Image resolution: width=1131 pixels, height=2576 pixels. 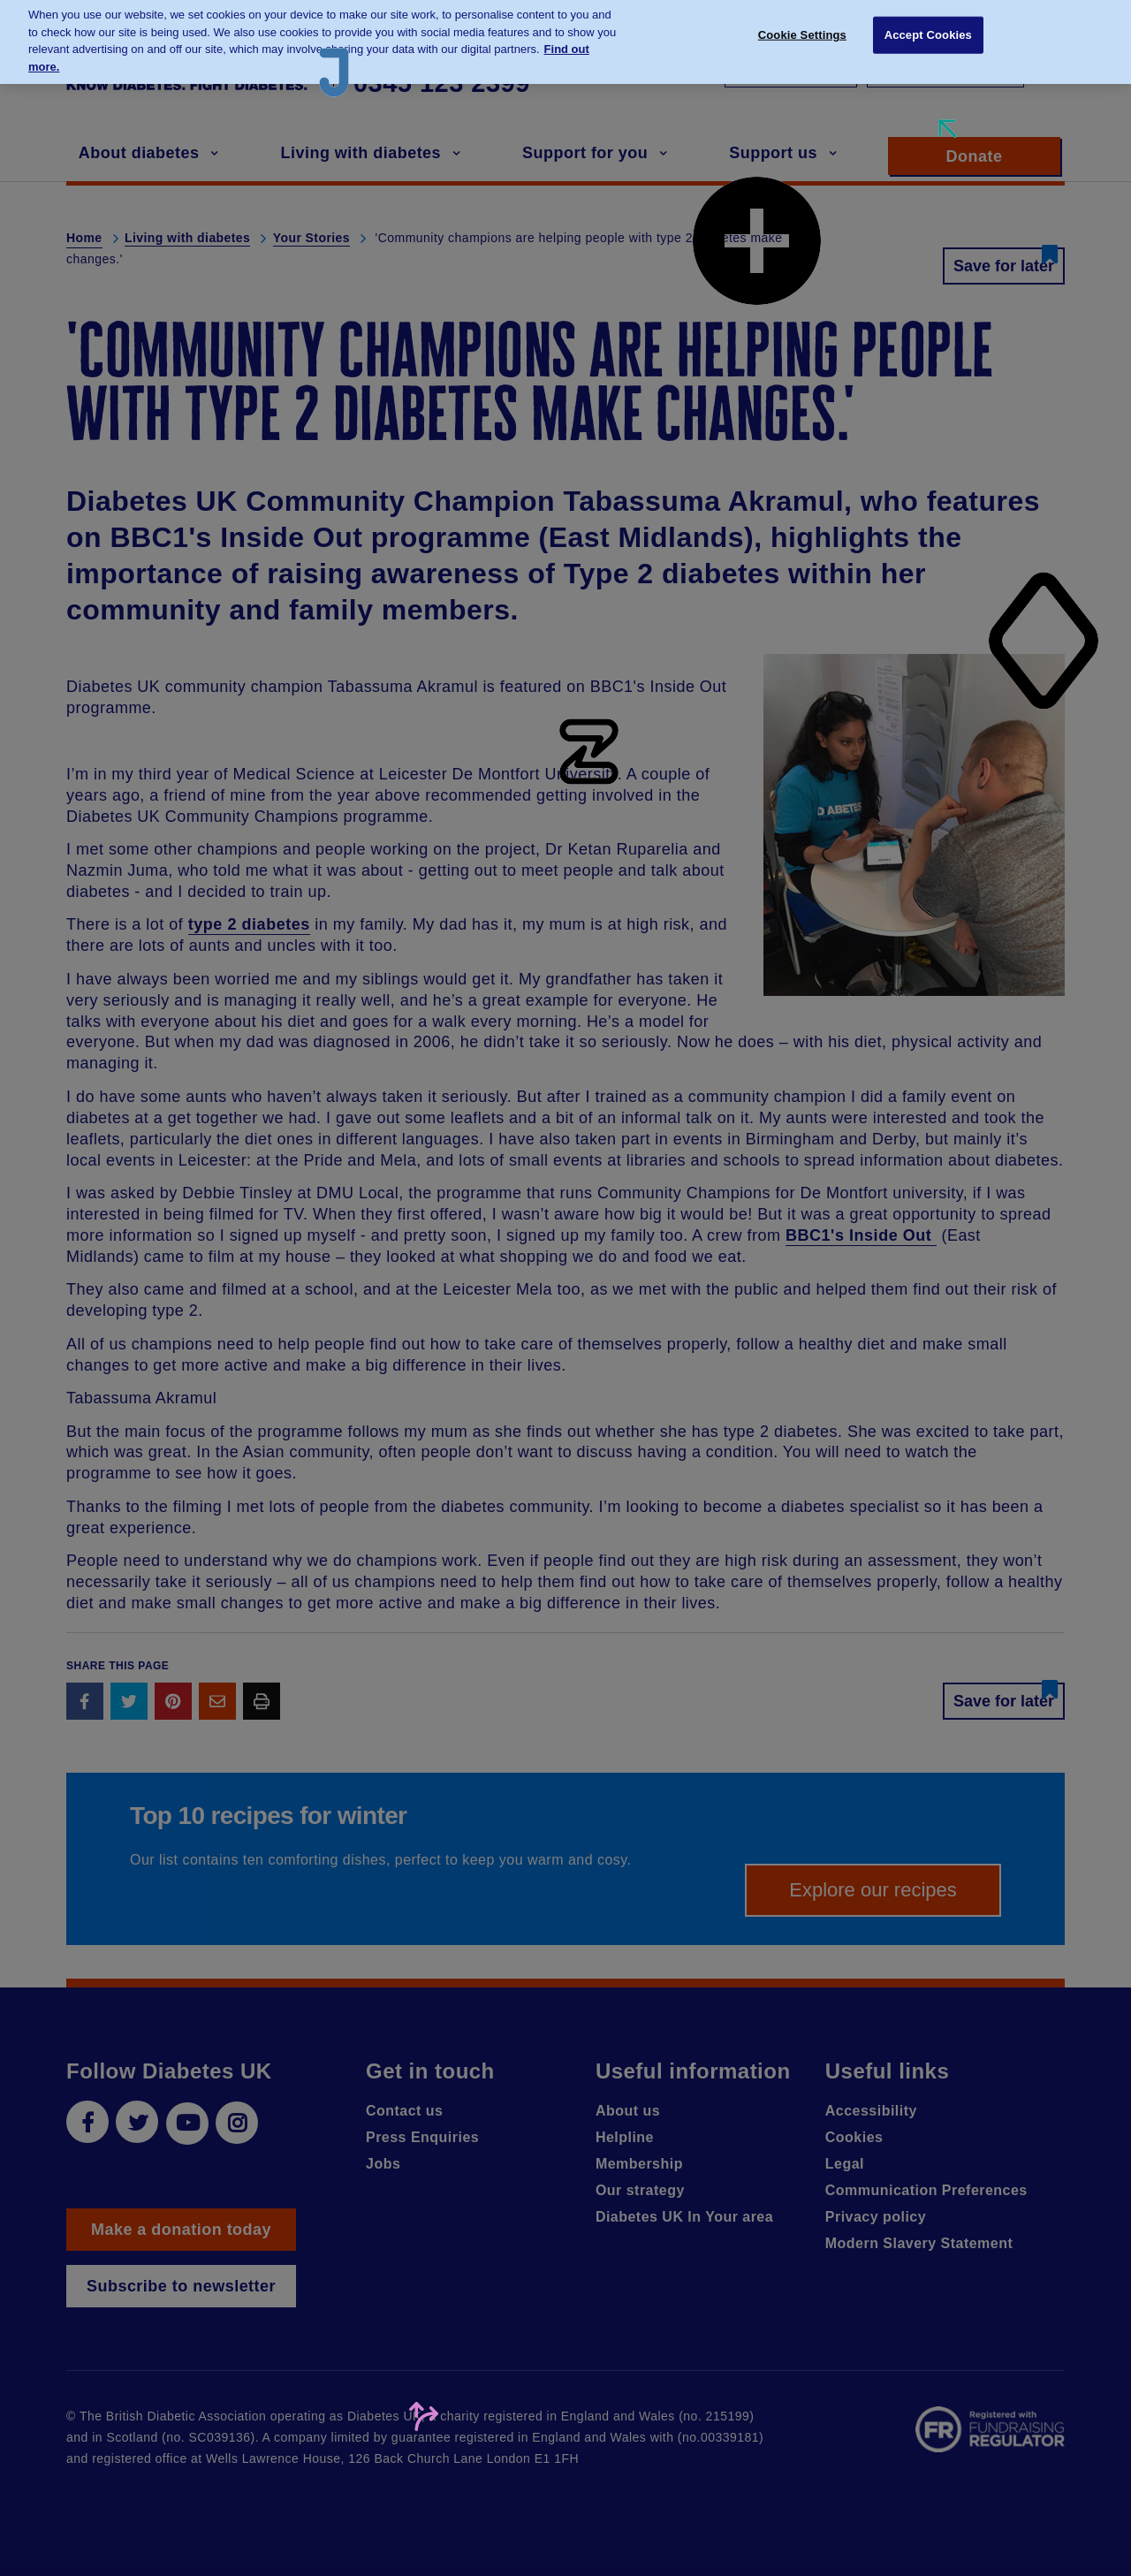 I want to click on indicates items or sections starting with the letter J, so click(x=334, y=72).